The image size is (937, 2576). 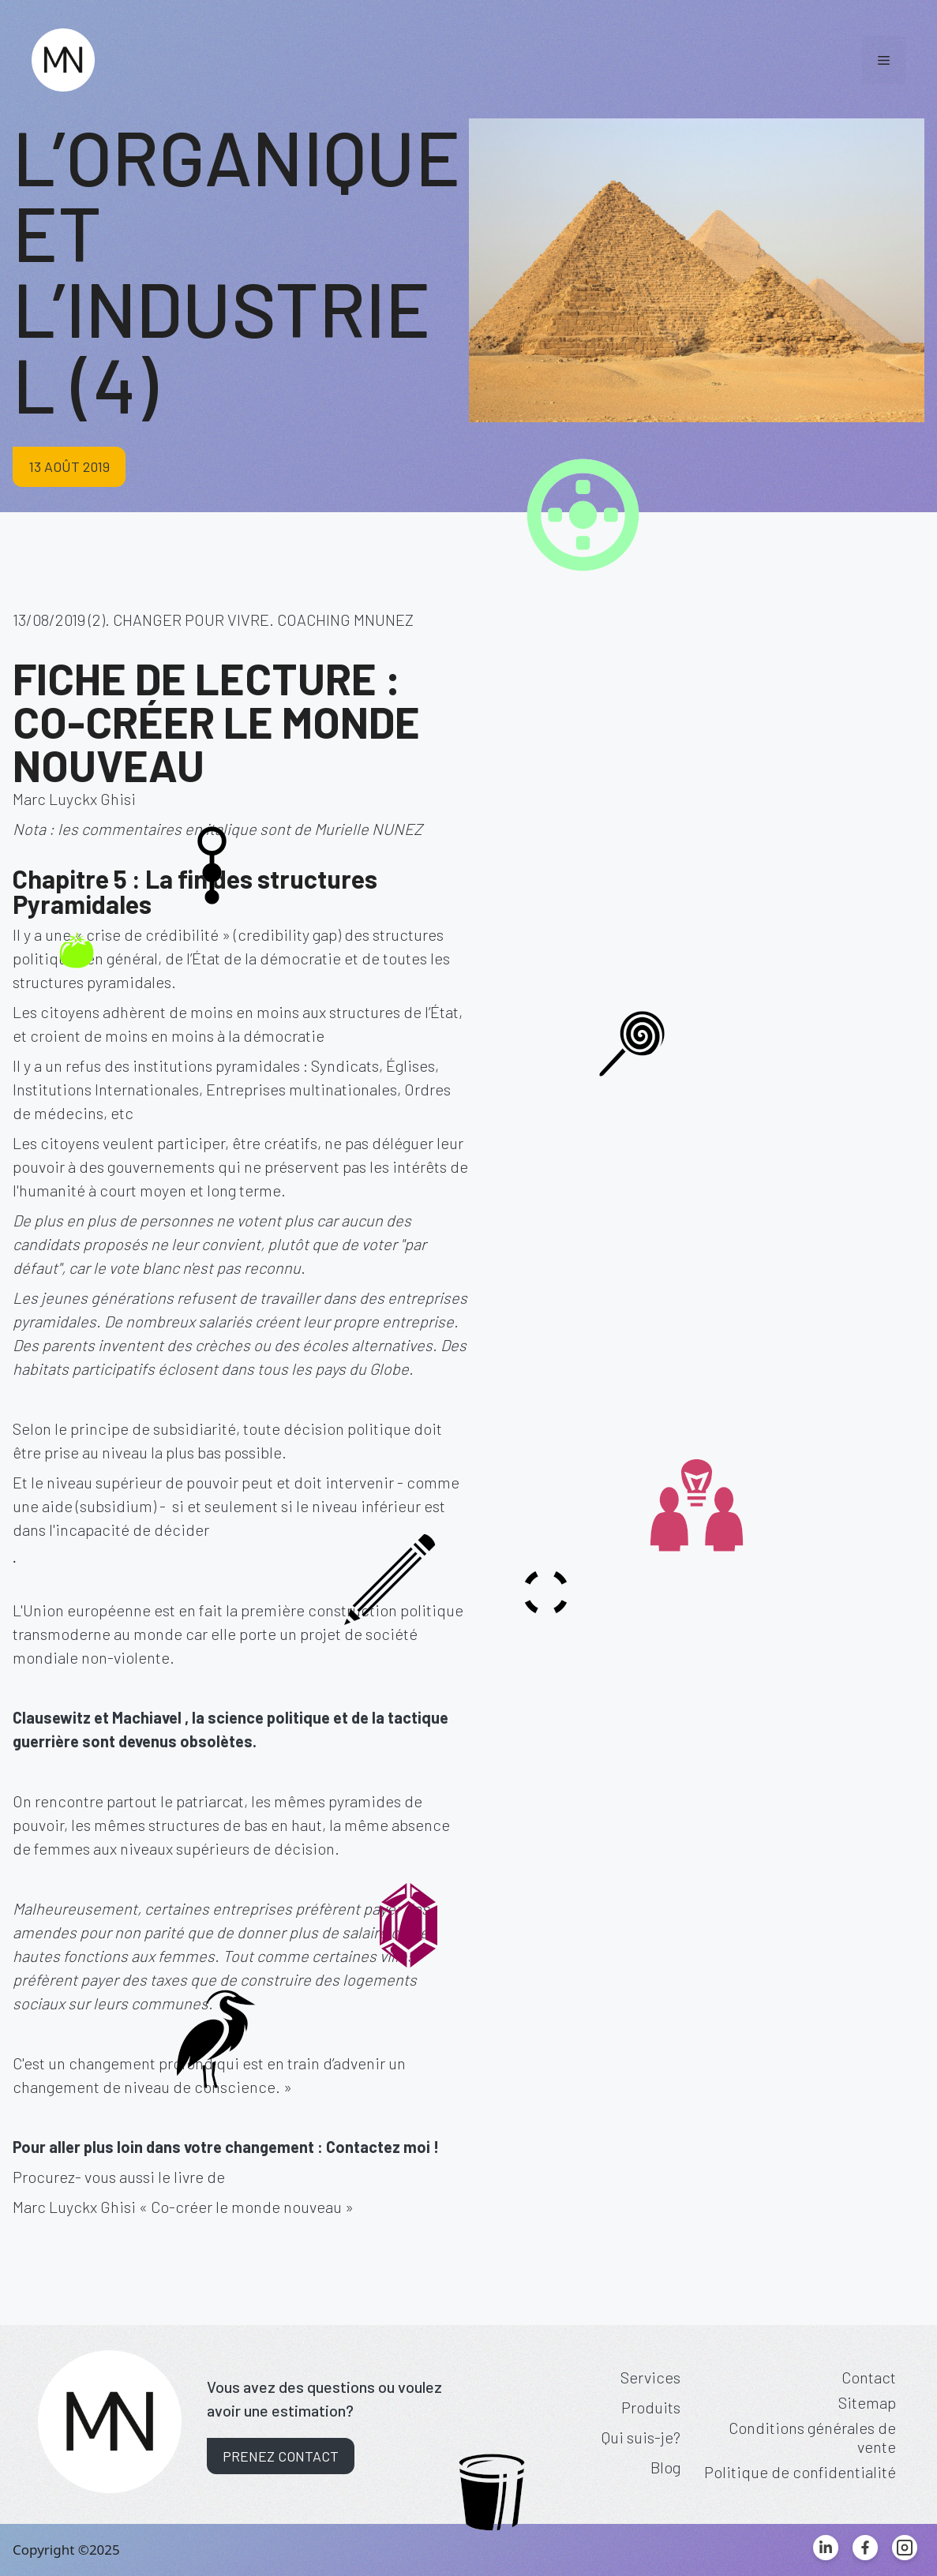 What do you see at coordinates (696, 1505) in the screenshot?
I see `start a team brainstorming session` at bounding box center [696, 1505].